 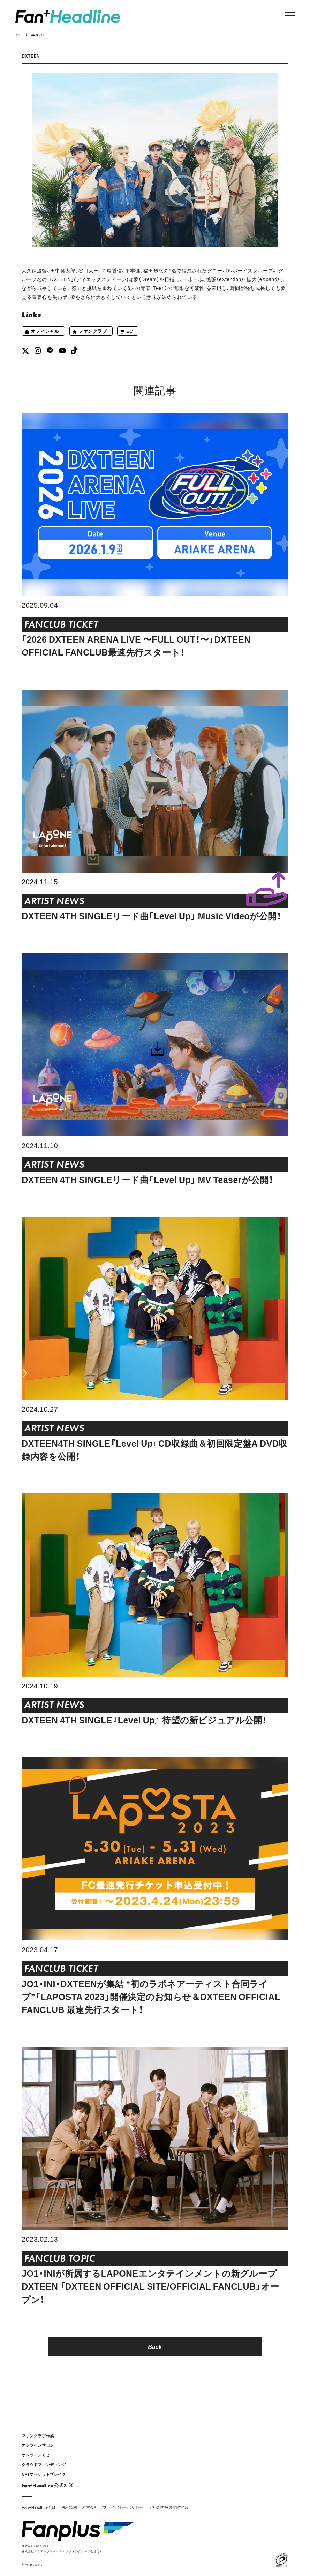 What do you see at coordinates (267, 891) in the screenshot?
I see `upload or share from your hand` at bounding box center [267, 891].